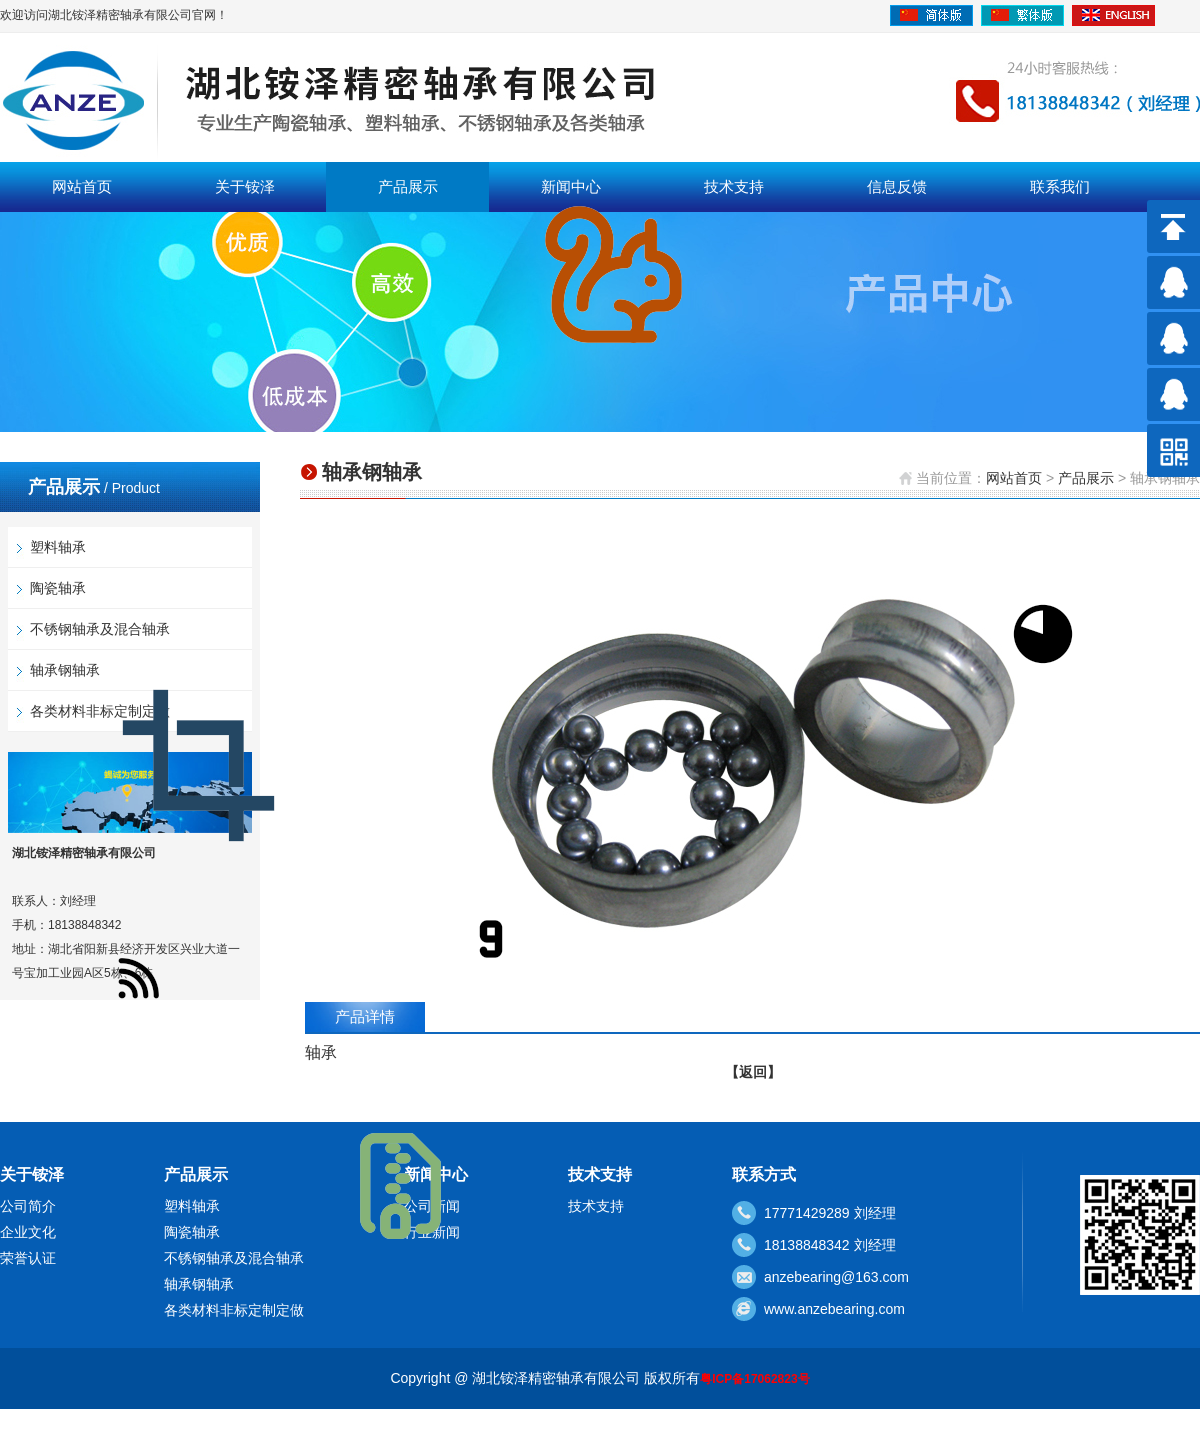 The image size is (1200, 1429). I want to click on crop an image, so click(198, 765).